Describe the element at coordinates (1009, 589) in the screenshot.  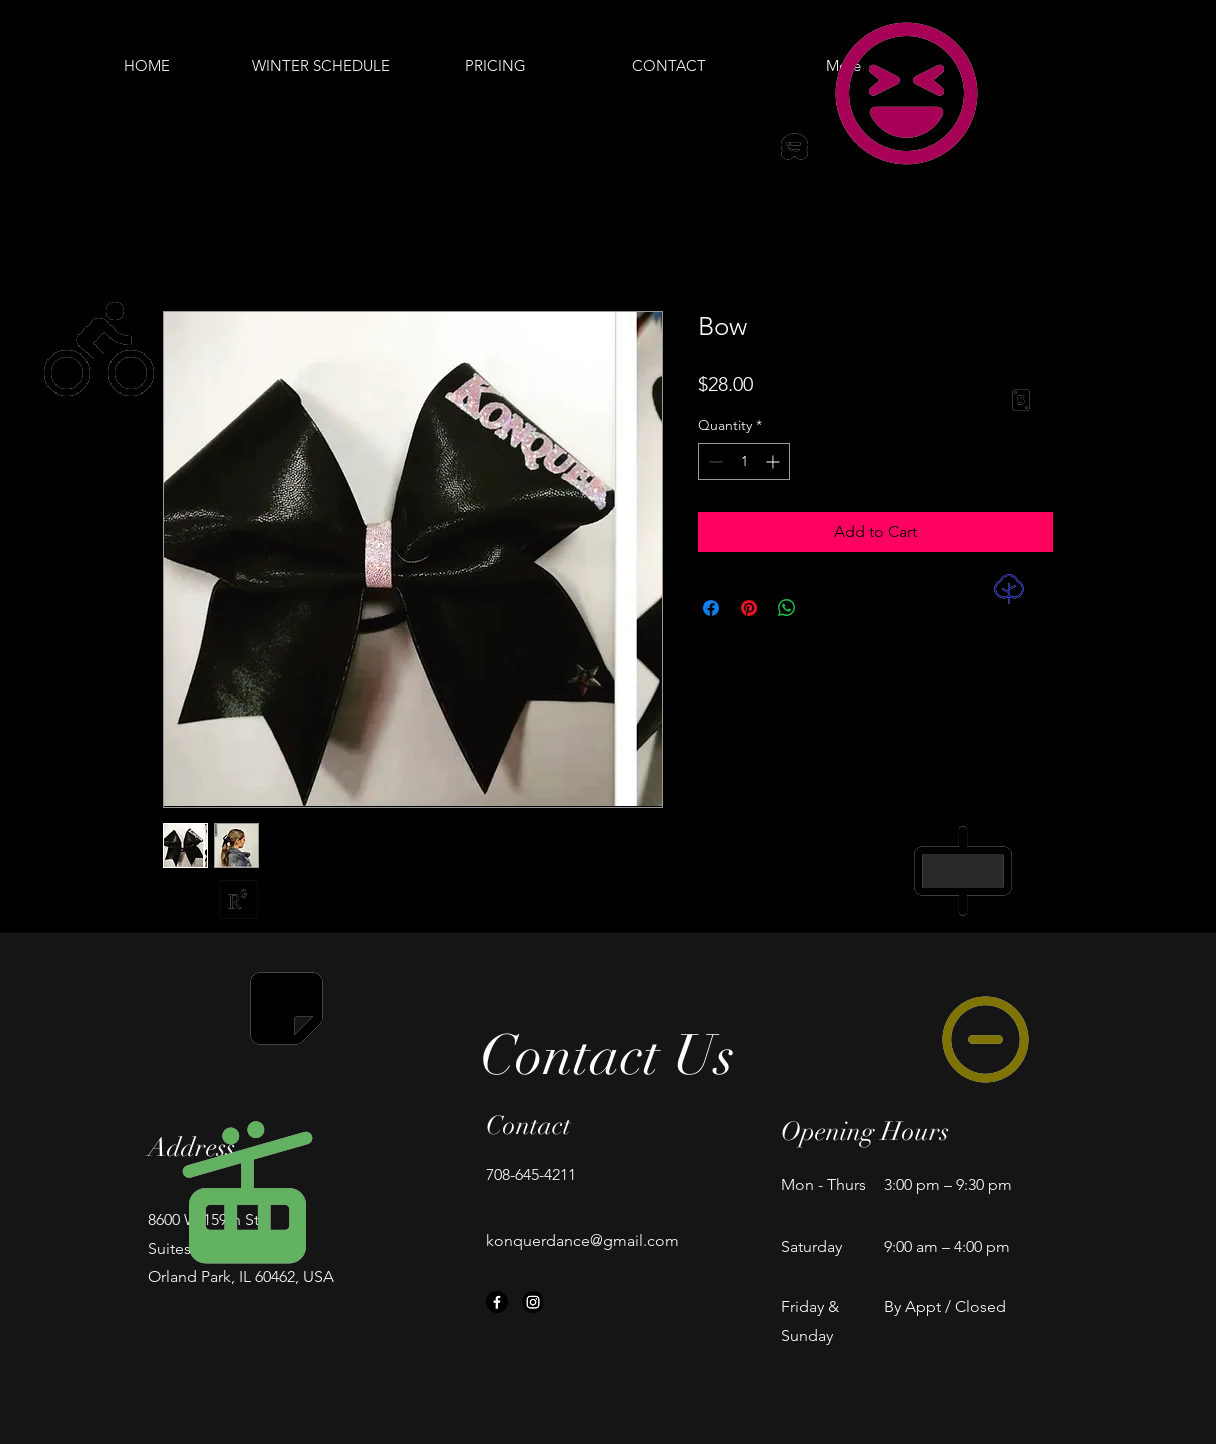
I see `access nature or park-related content` at that location.